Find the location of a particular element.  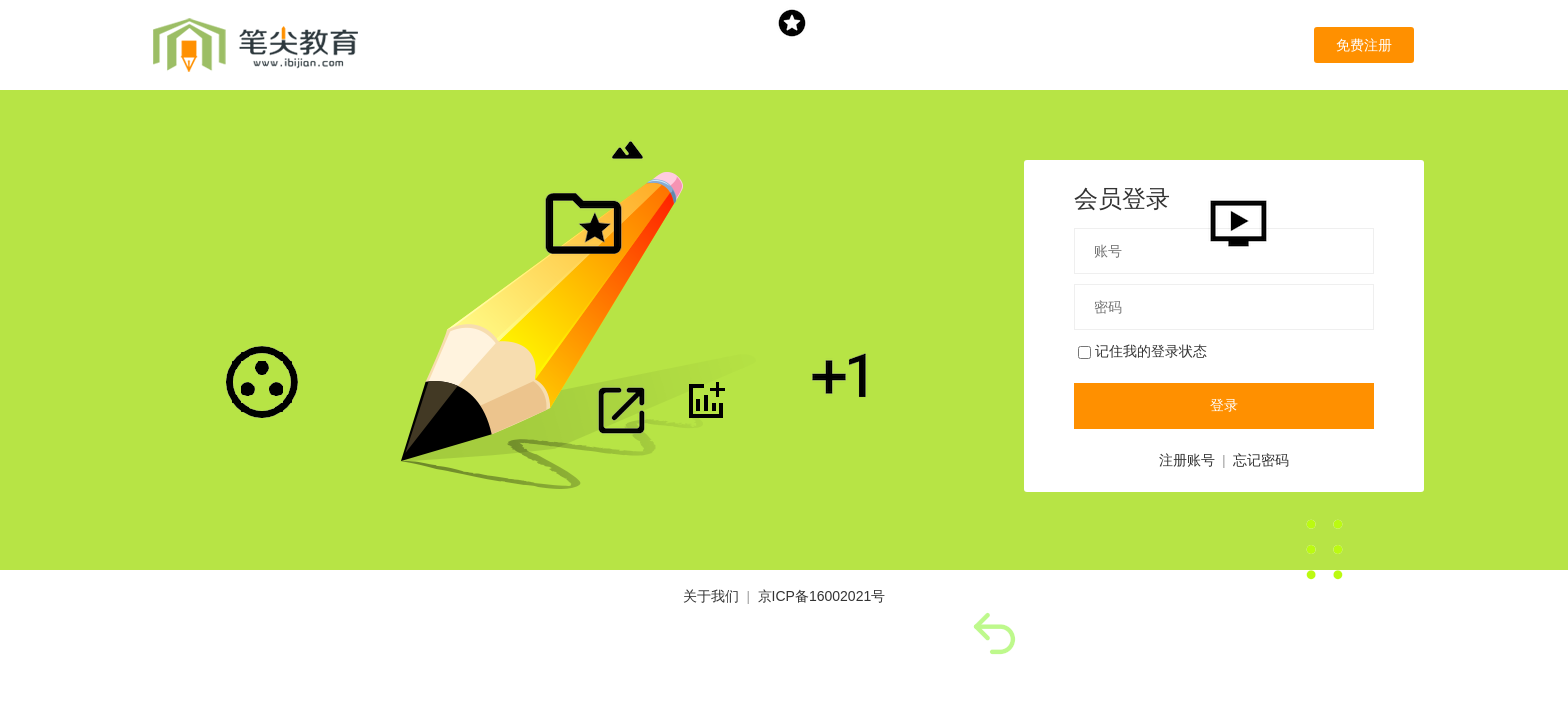

add a new chart or graph is located at coordinates (706, 401).